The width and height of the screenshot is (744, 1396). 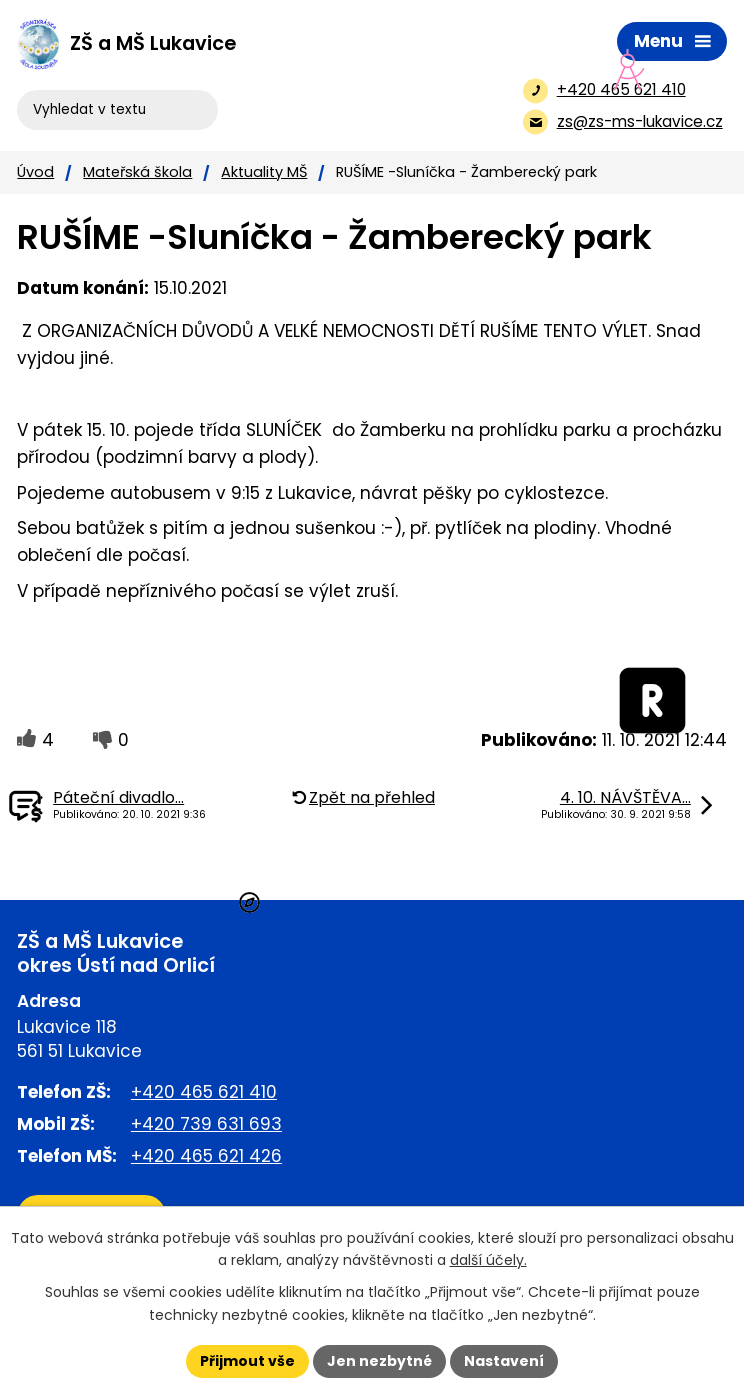 What do you see at coordinates (652, 700) in the screenshot?
I see `indicates a rating or review section` at bounding box center [652, 700].